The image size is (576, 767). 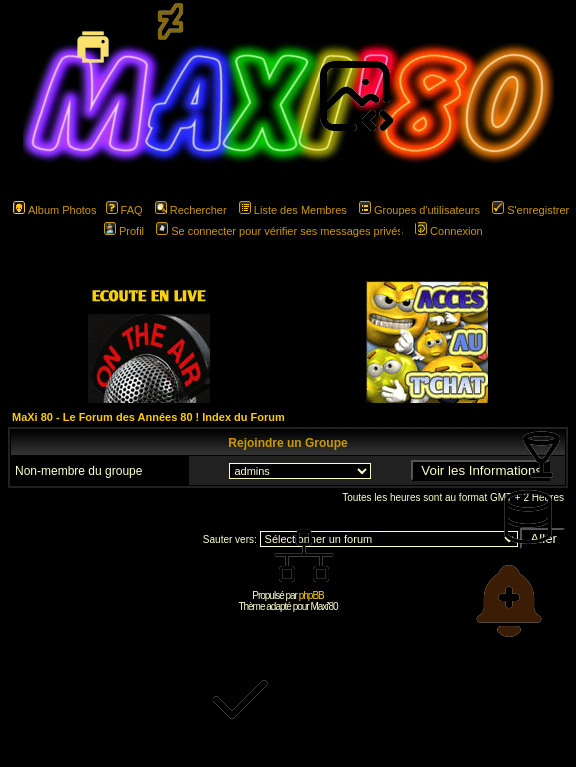 I want to click on view bar or cocktail menu, so click(x=541, y=454).